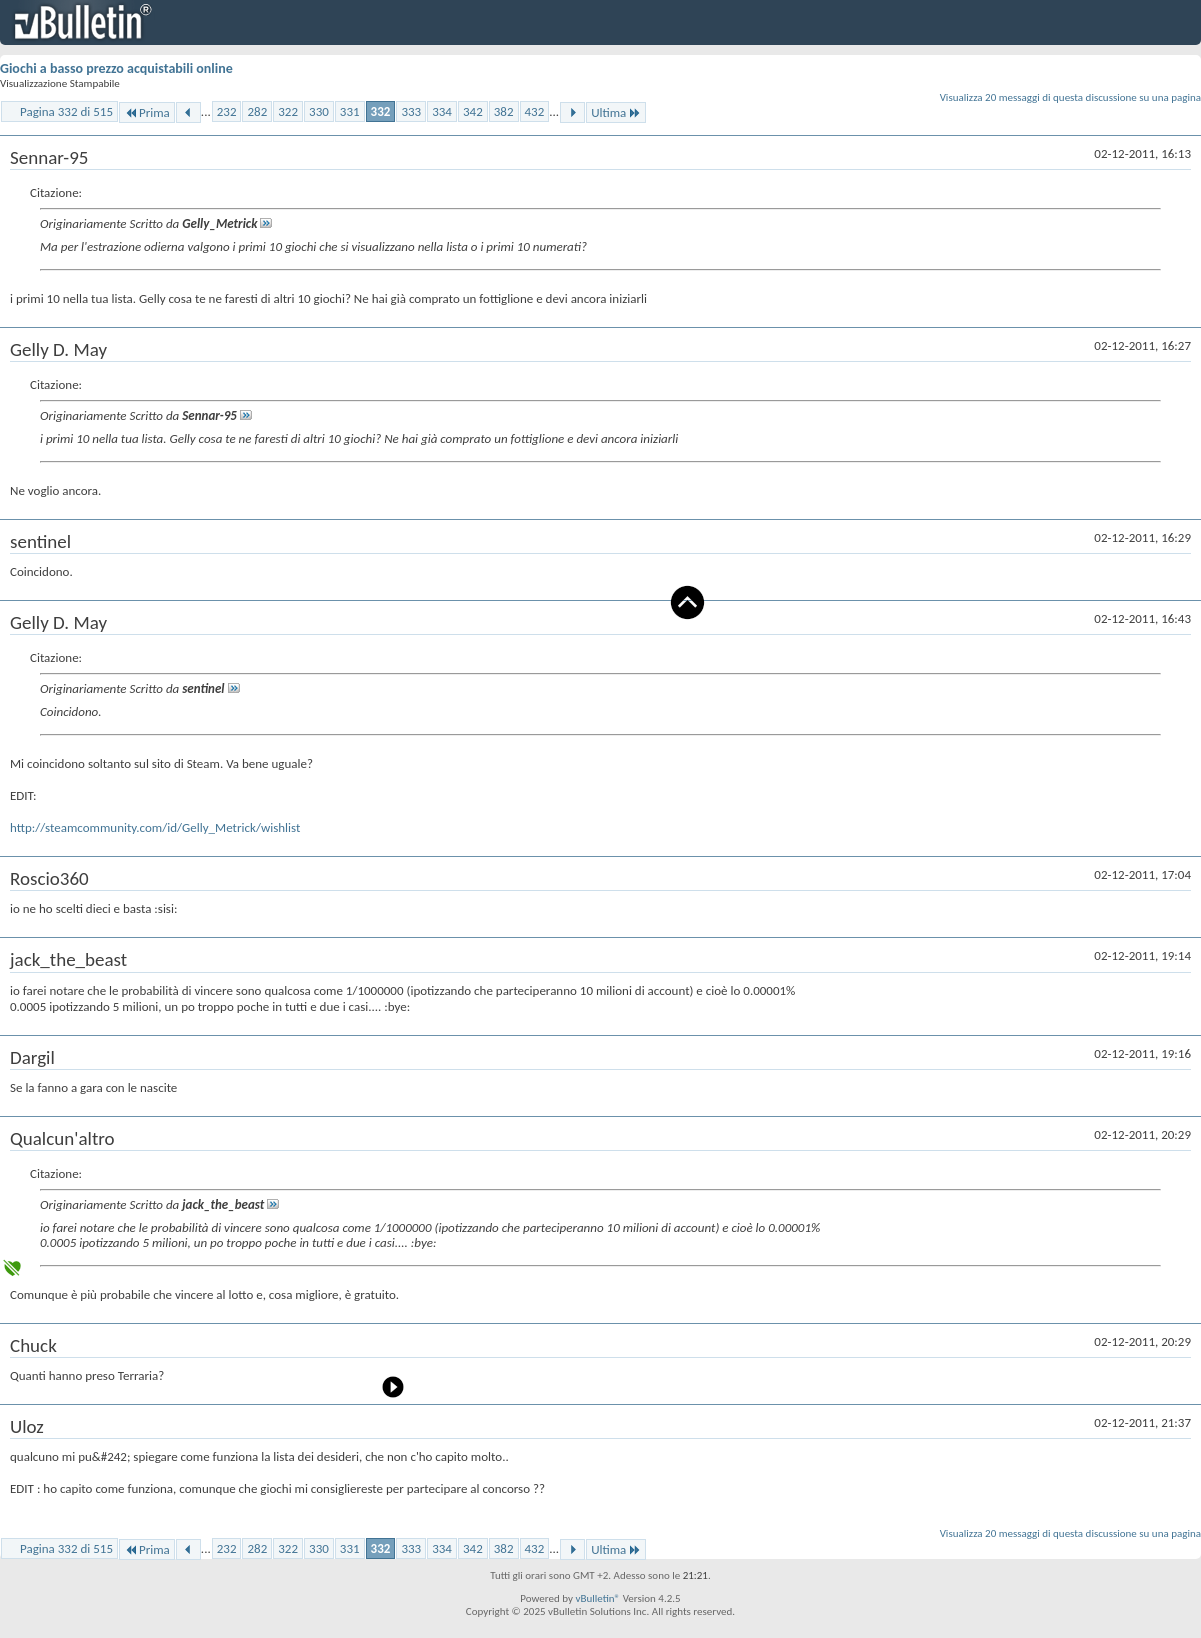 Image resolution: width=1201 pixels, height=1638 pixels. What do you see at coordinates (393, 1387) in the screenshot?
I see `play media or video content` at bounding box center [393, 1387].